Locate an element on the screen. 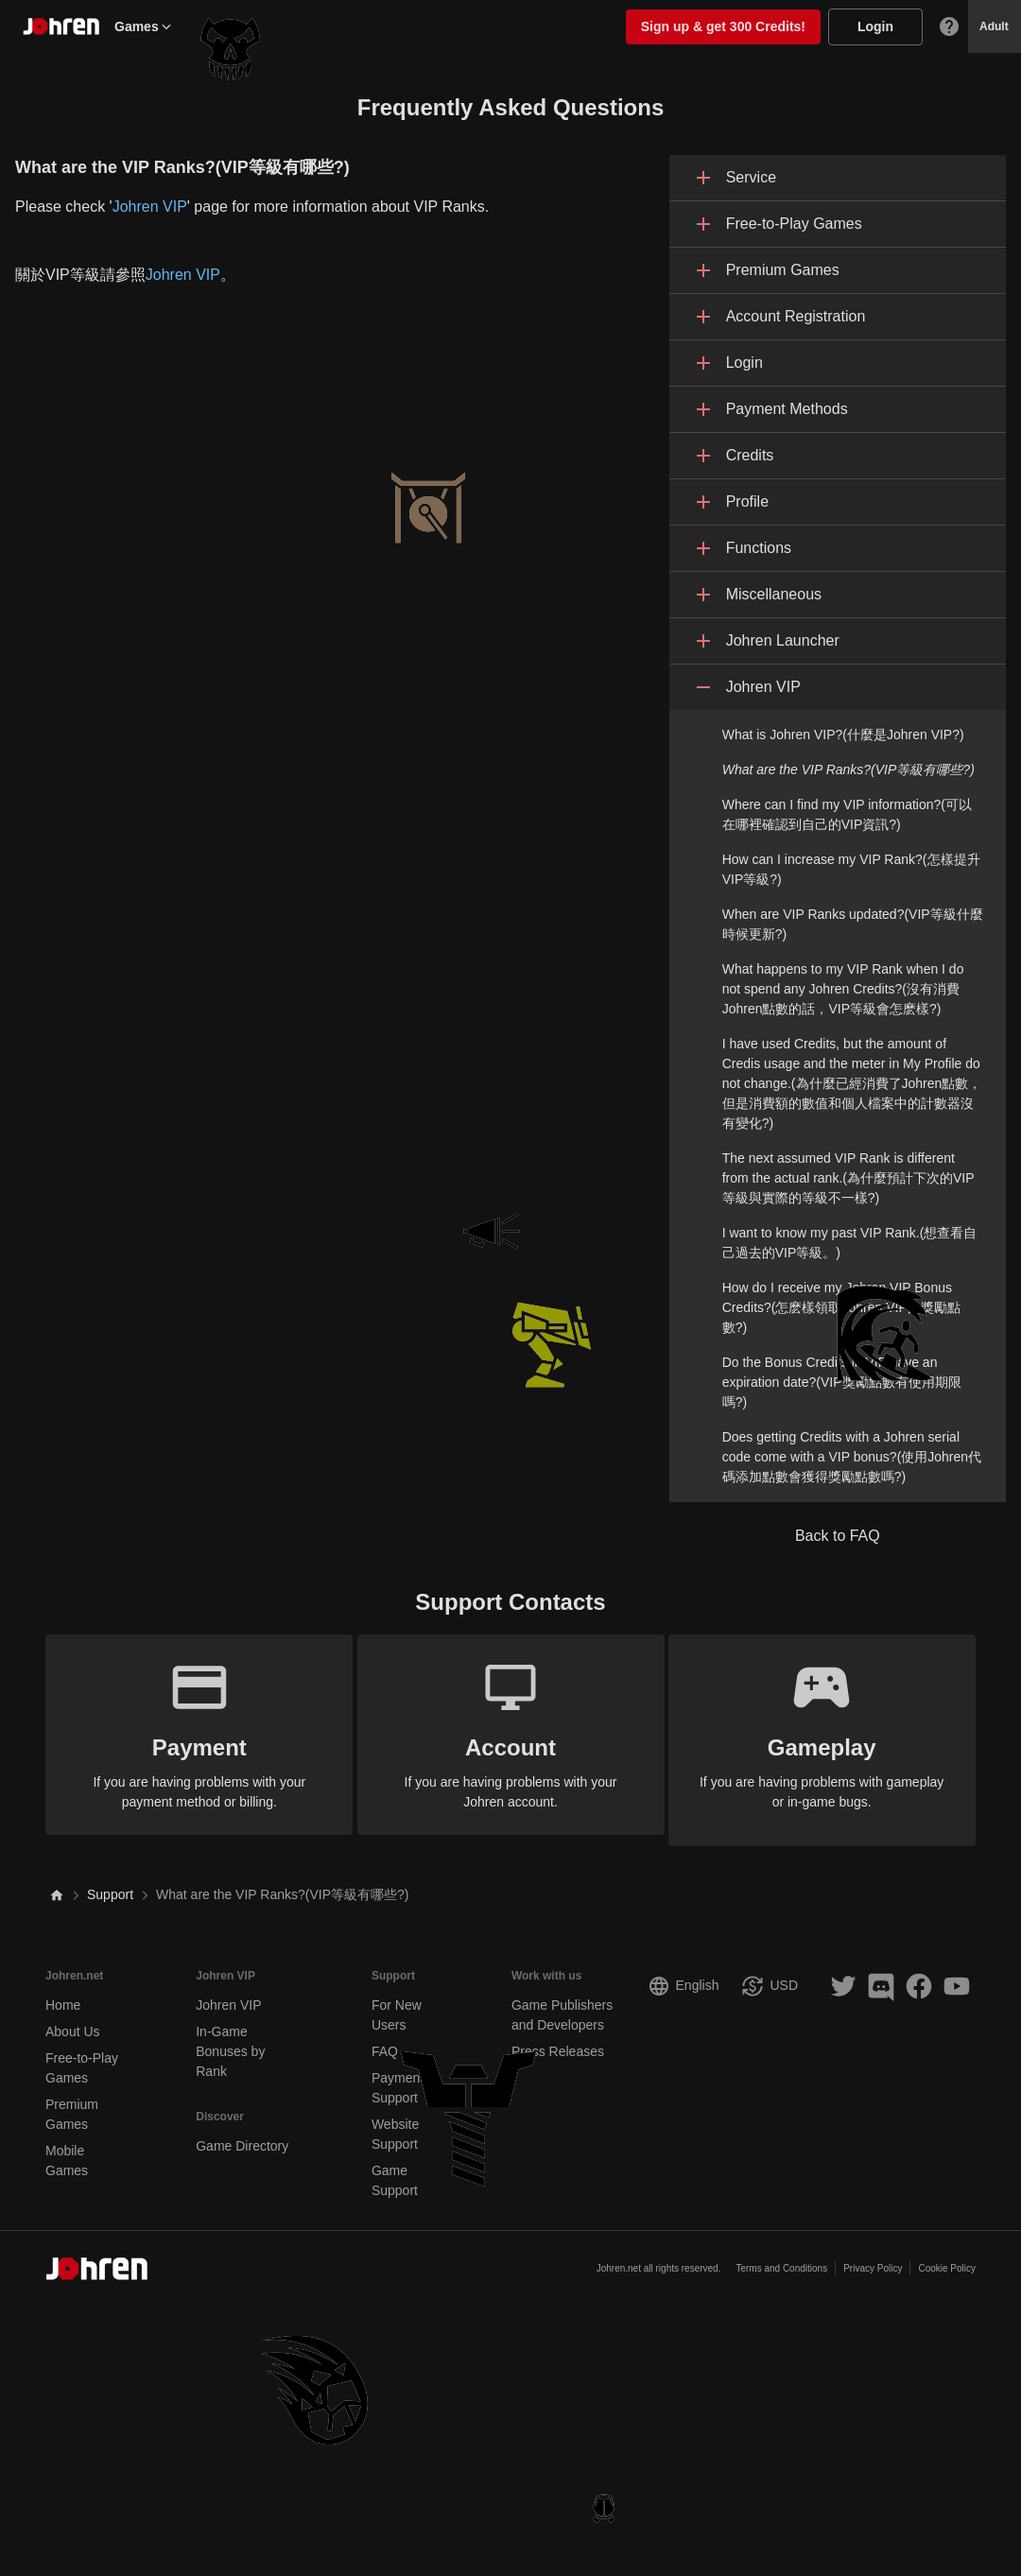  explore the map on foot is located at coordinates (551, 1344).